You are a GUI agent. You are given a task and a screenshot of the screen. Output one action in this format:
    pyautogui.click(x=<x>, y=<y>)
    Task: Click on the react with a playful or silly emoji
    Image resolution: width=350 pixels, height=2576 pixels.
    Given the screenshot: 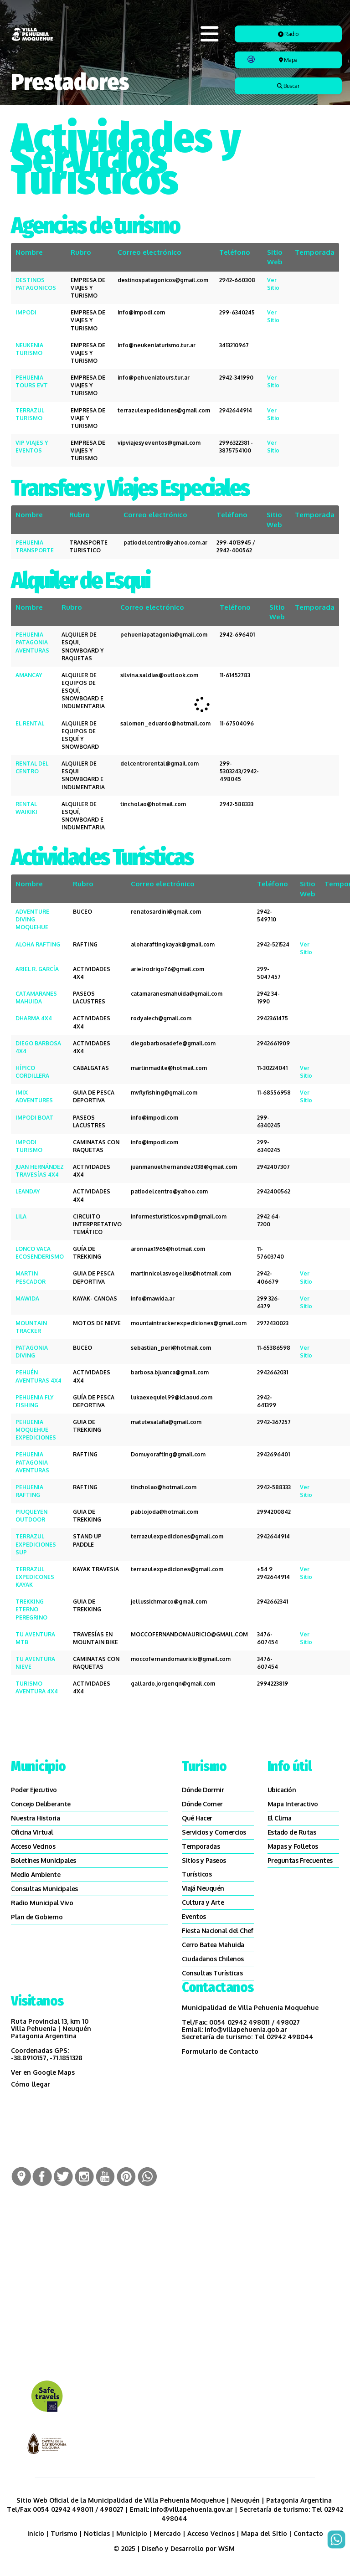 What is the action you would take?
    pyautogui.click(x=251, y=59)
    